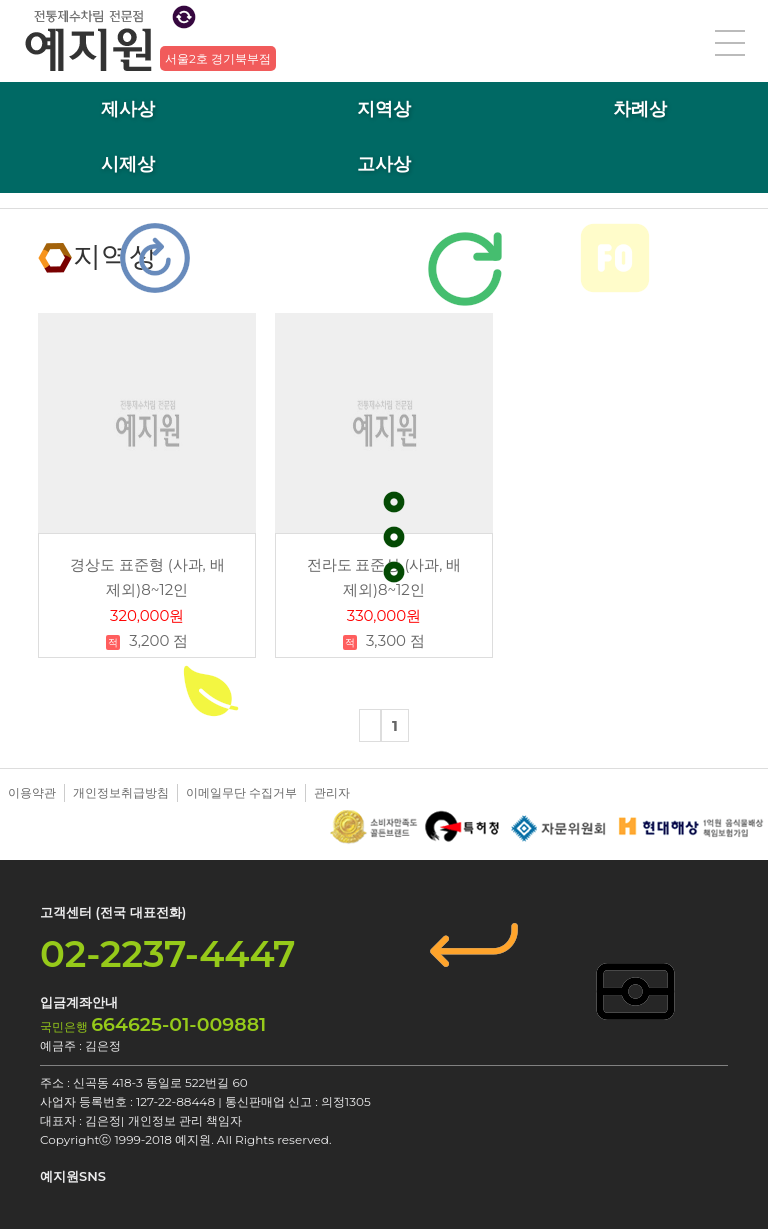  Describe the element at coordinates (184, 17) in the screenshot. I see `sync data or refresh content` at that location.